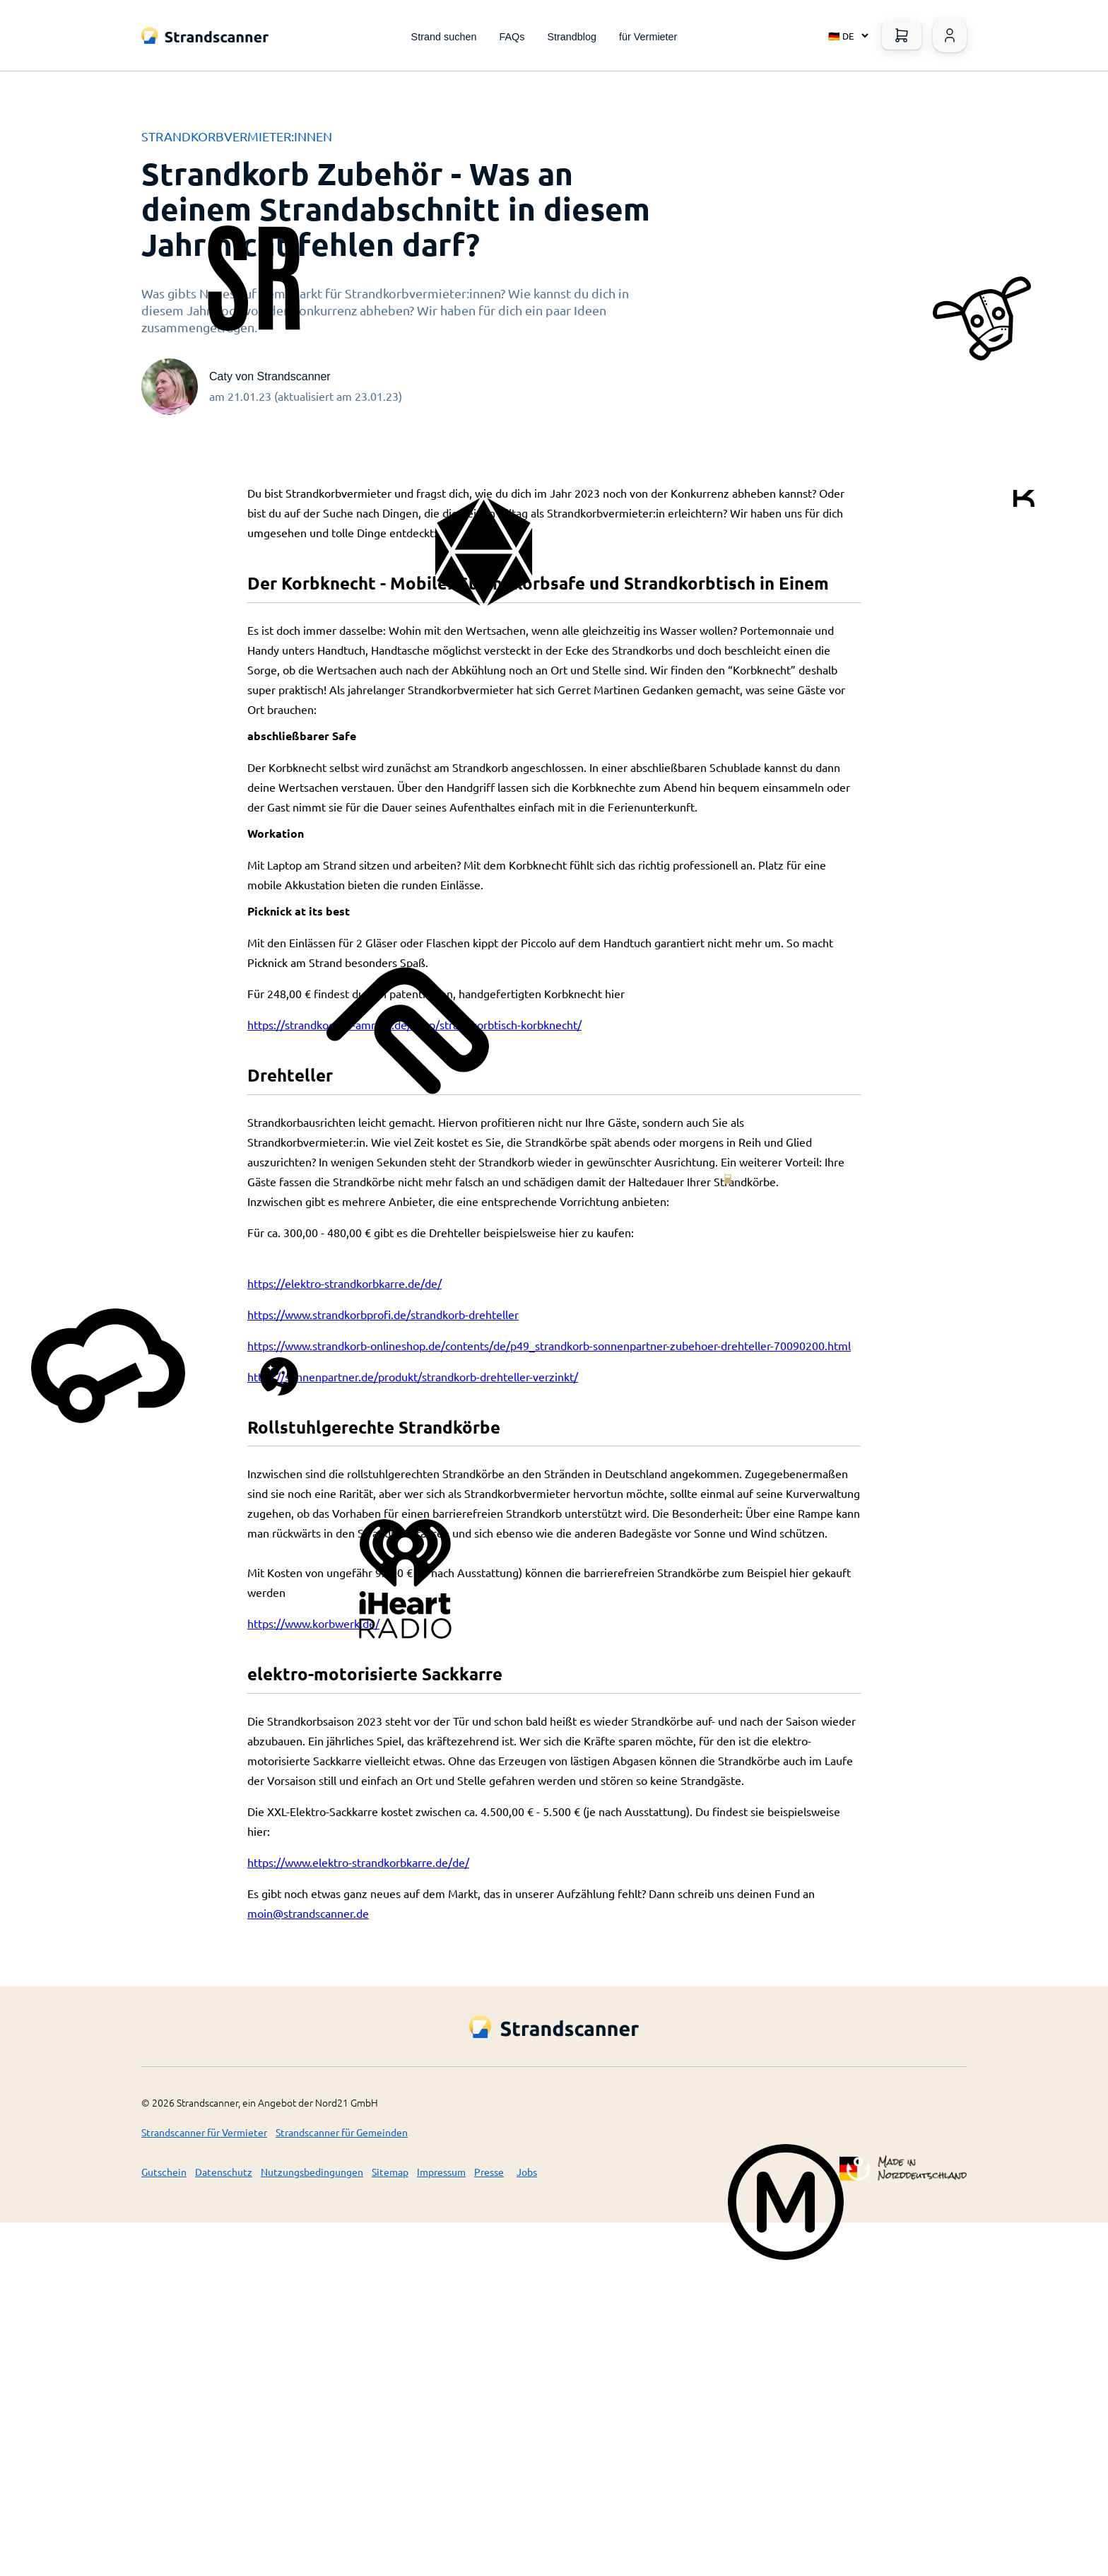  What do you see at coordinates (108, 1366) in the screenshot?
I see `open EasyEDA circuit design application` at bounding box center [108, 1366].